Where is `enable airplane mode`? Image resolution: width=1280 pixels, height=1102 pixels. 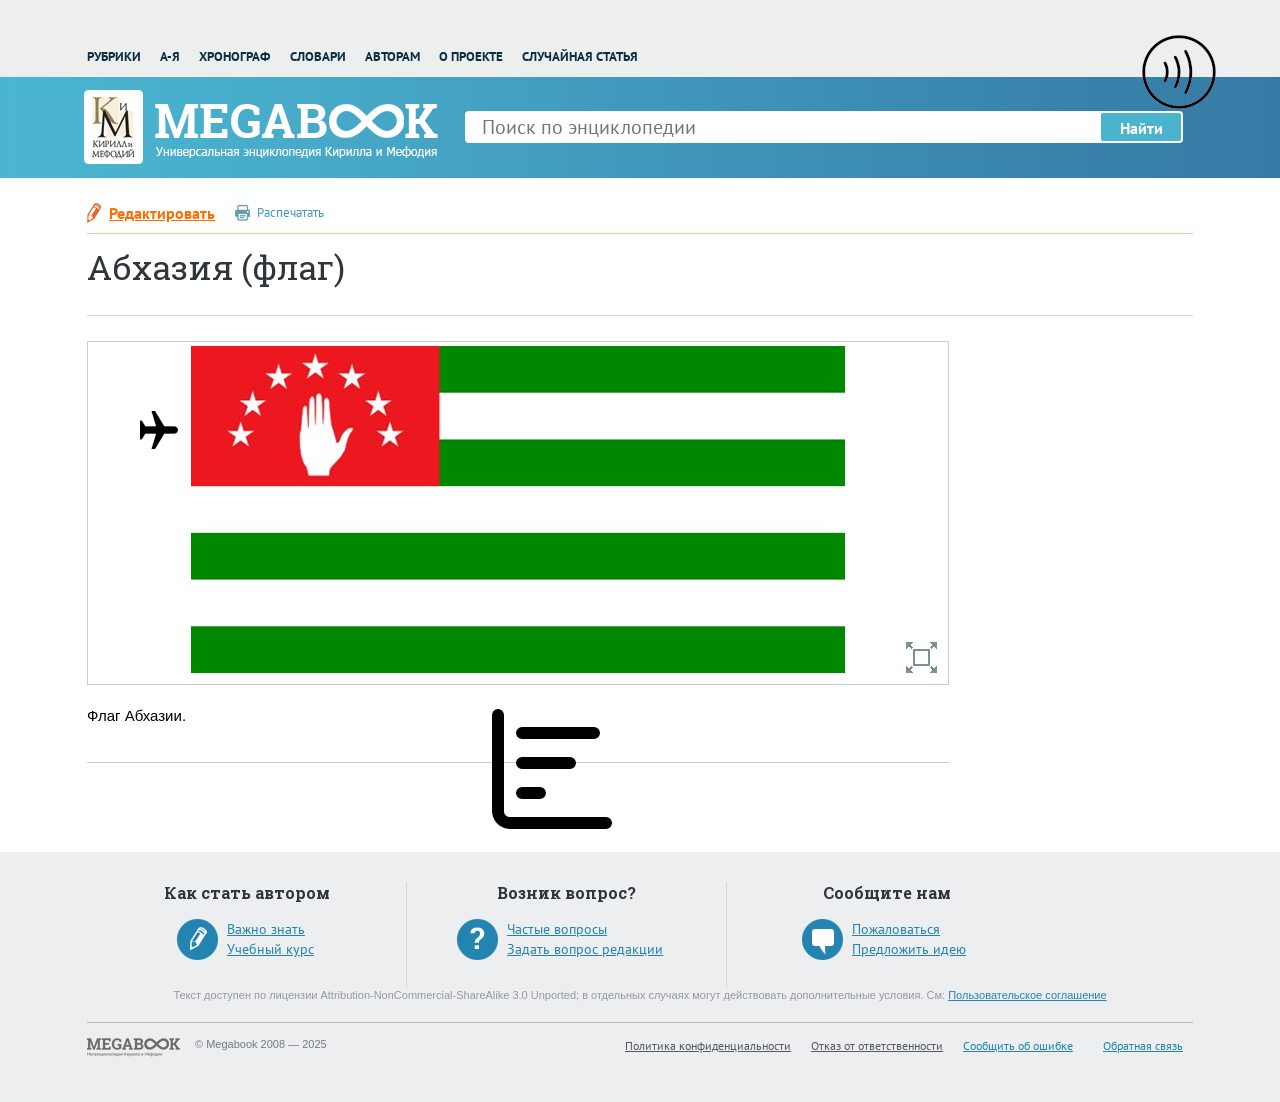
enable airplane mode is located at coordinates (159, 430).